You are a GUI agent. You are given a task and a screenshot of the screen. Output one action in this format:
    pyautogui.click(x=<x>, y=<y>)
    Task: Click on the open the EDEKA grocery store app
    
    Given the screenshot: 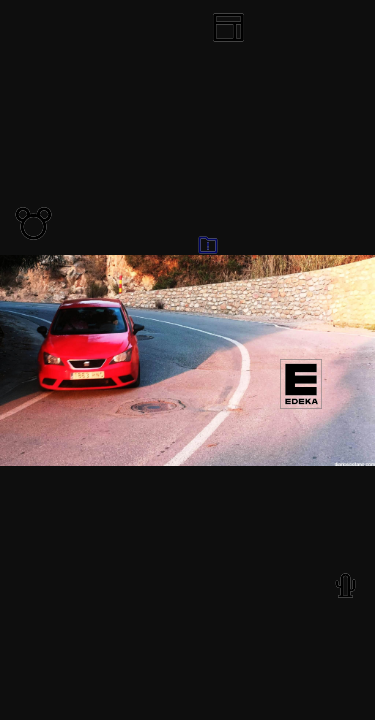 What is the action you would take?
    pyautogui.click(x=301, y=384)
    